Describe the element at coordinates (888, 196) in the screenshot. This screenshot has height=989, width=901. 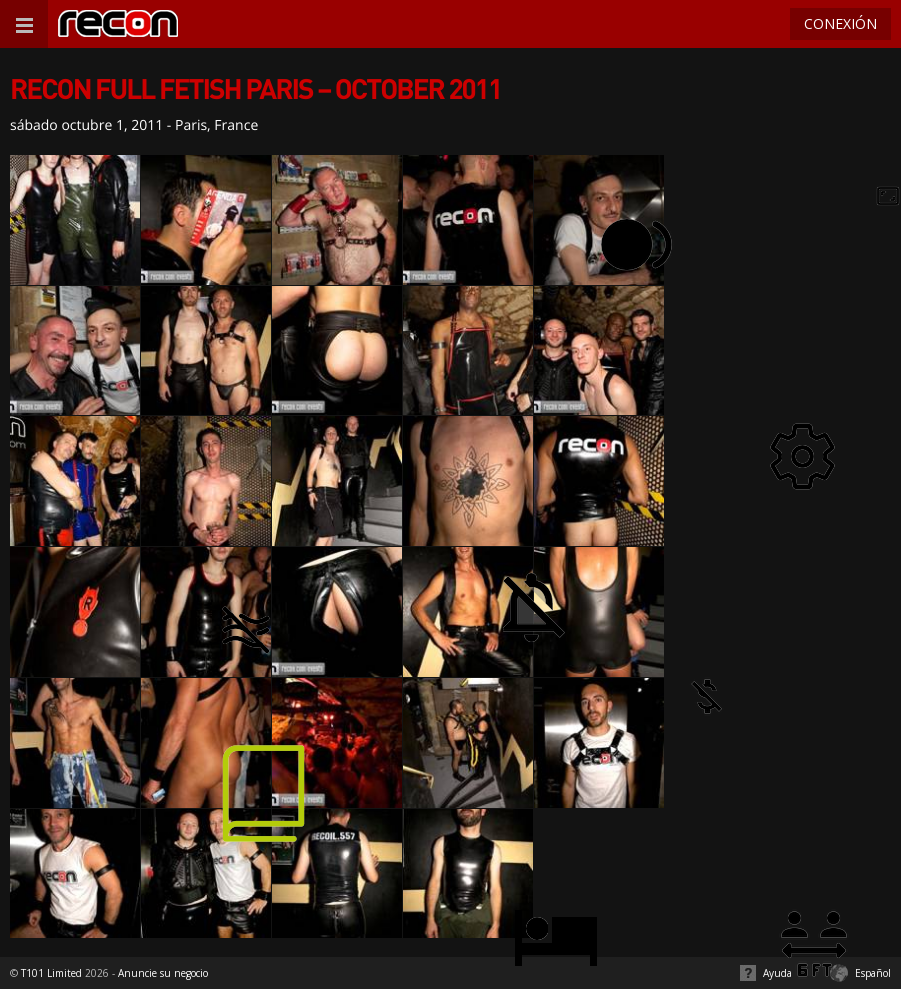
I see `adjust aspect ratio settings` at that location.